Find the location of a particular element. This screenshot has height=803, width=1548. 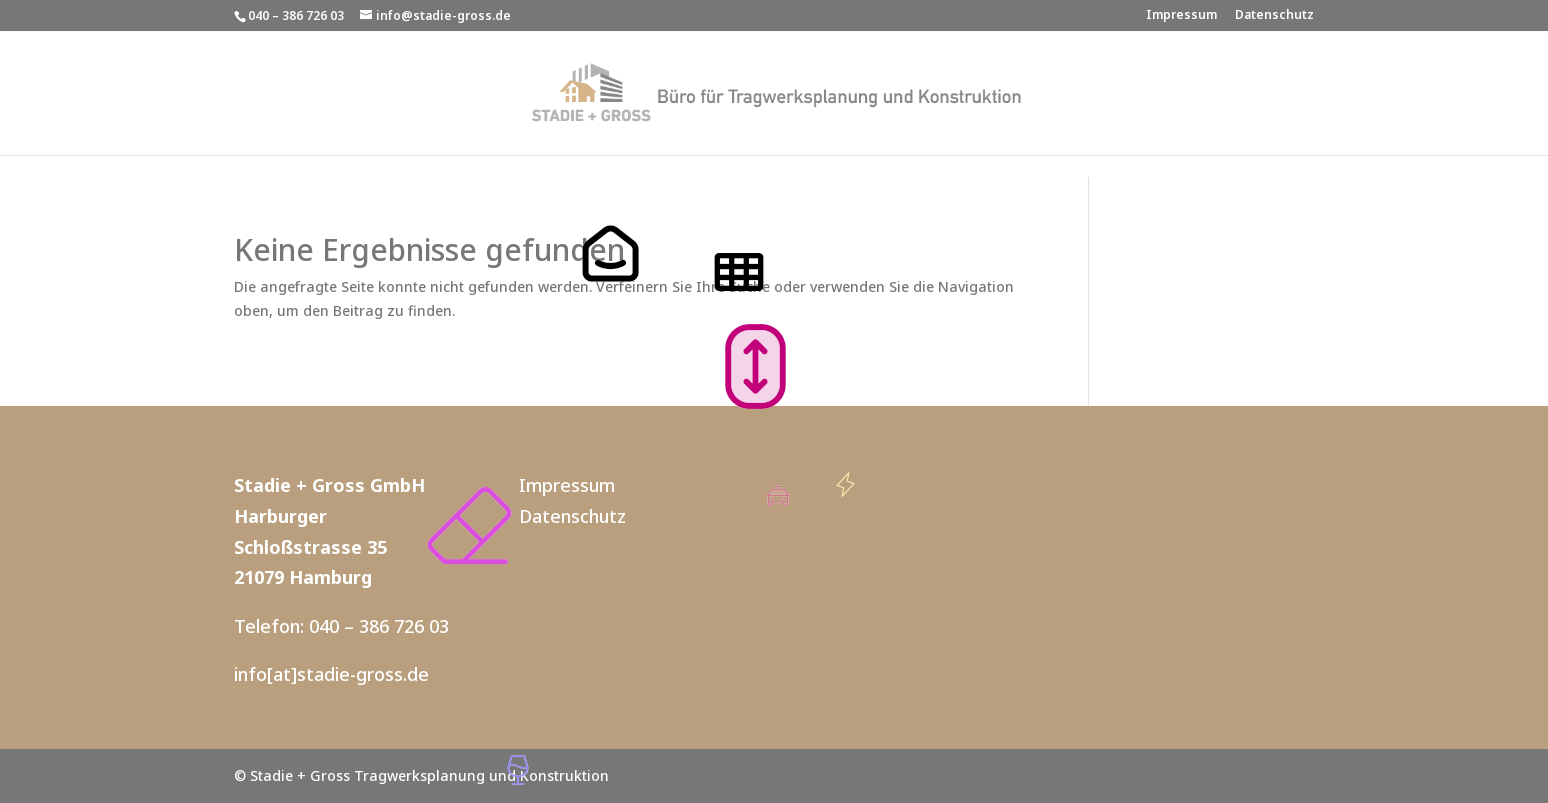

browse wine selection or menu is located at coordinates (518, 769).